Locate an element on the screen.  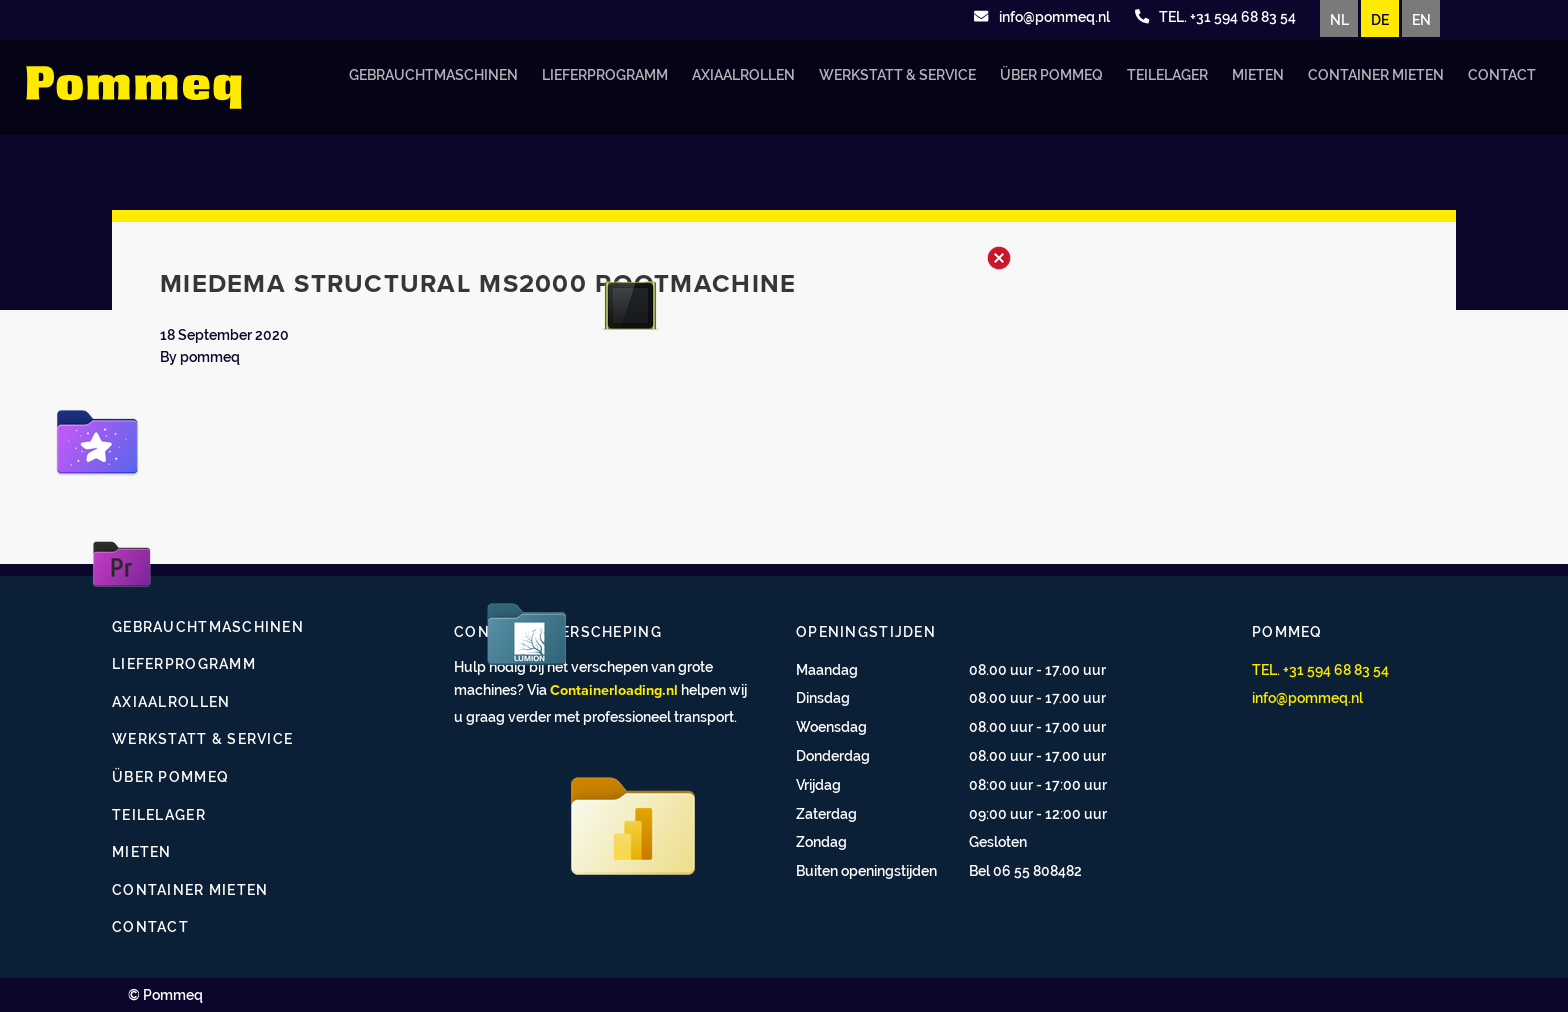
open folder containing adobe premiere project files is located at coordinates (121, 565).